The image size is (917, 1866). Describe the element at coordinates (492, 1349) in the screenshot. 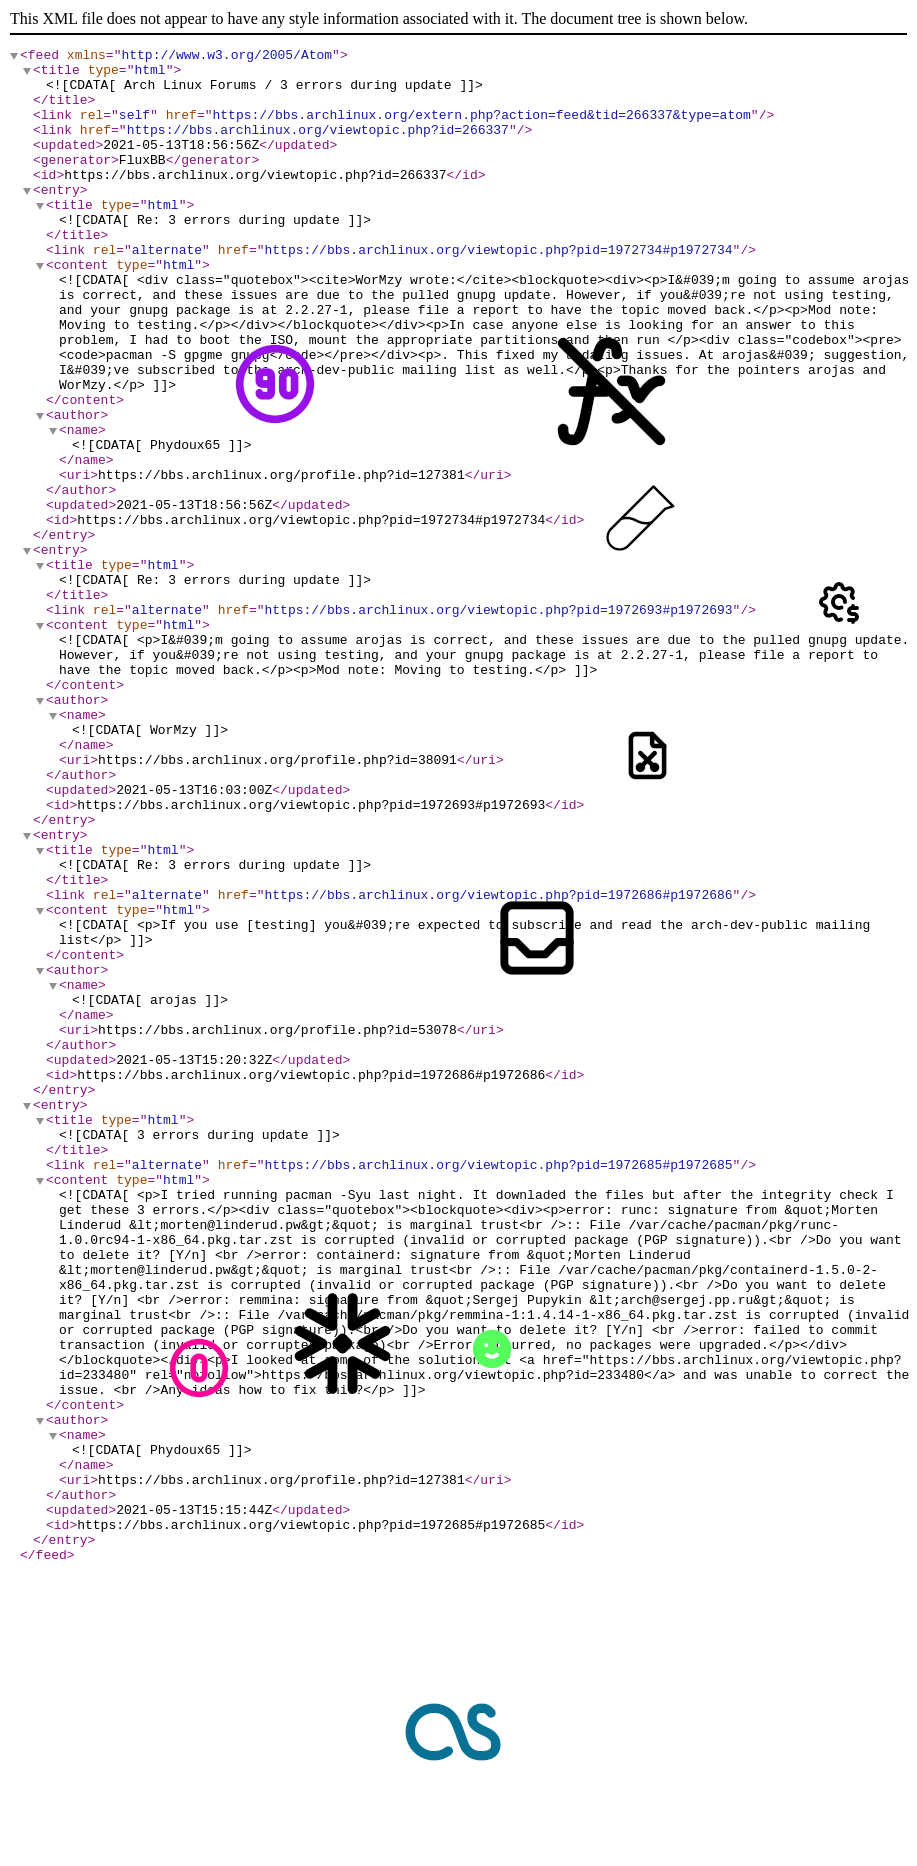

I see `add a reaction or emoji to a message` at that location.